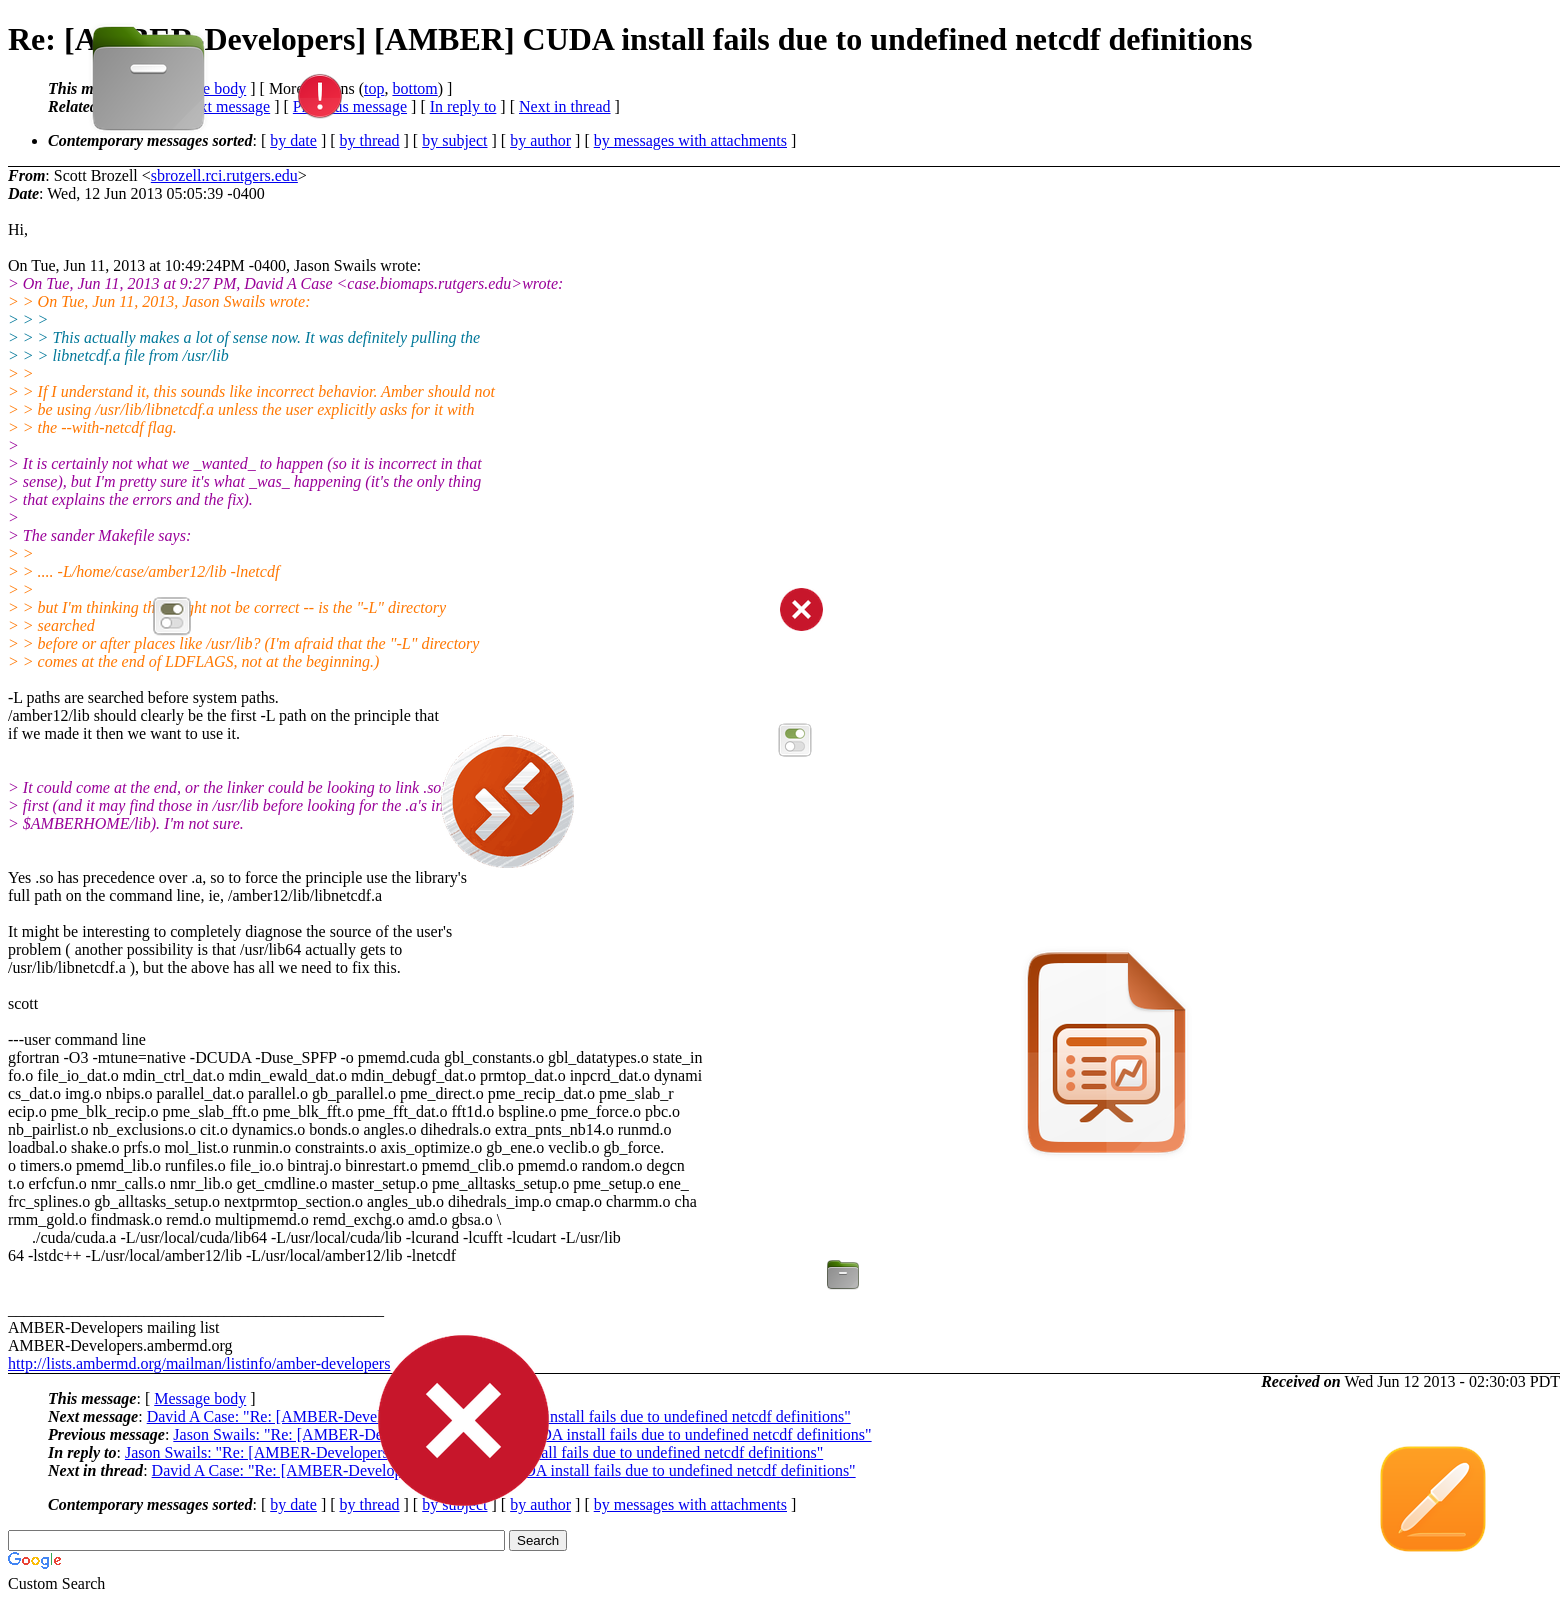 This screenshot has height=1601, width=1568. I want to click on open file manager application, so click(148, 78).